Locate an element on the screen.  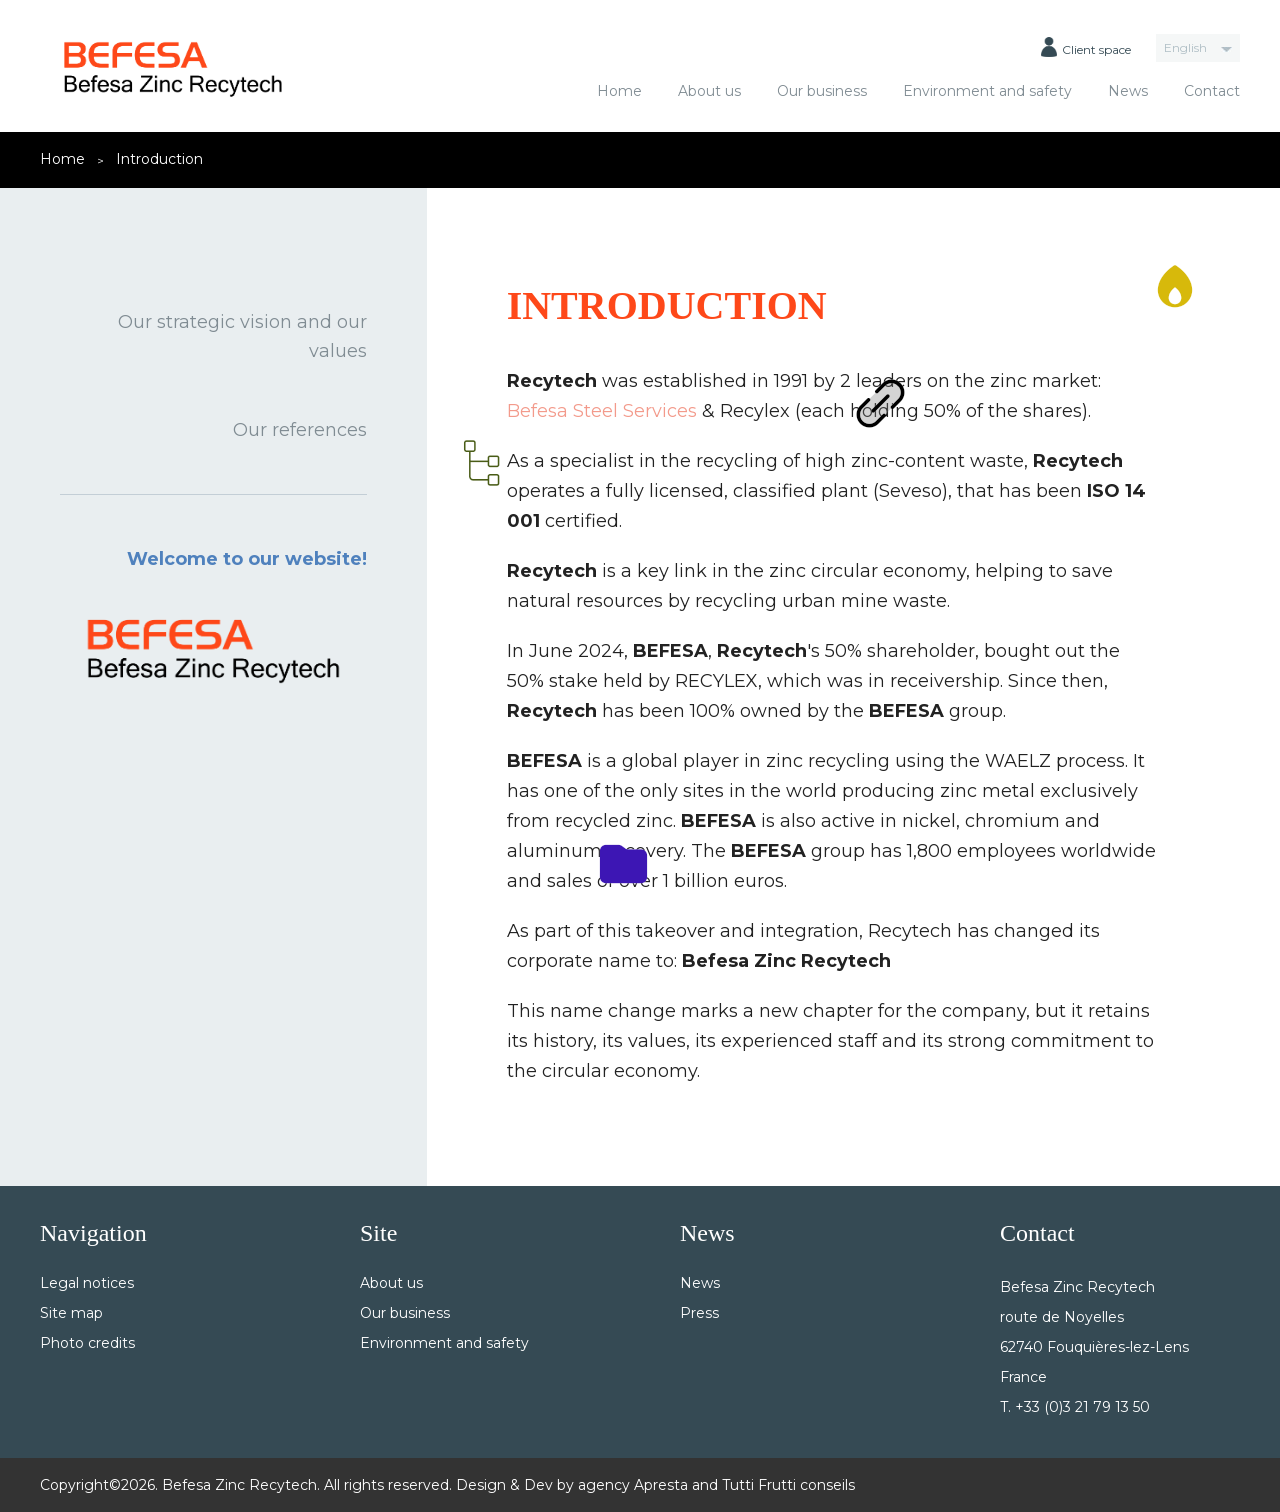
indicates trending or hot content is located at coordinates (1175, 287).